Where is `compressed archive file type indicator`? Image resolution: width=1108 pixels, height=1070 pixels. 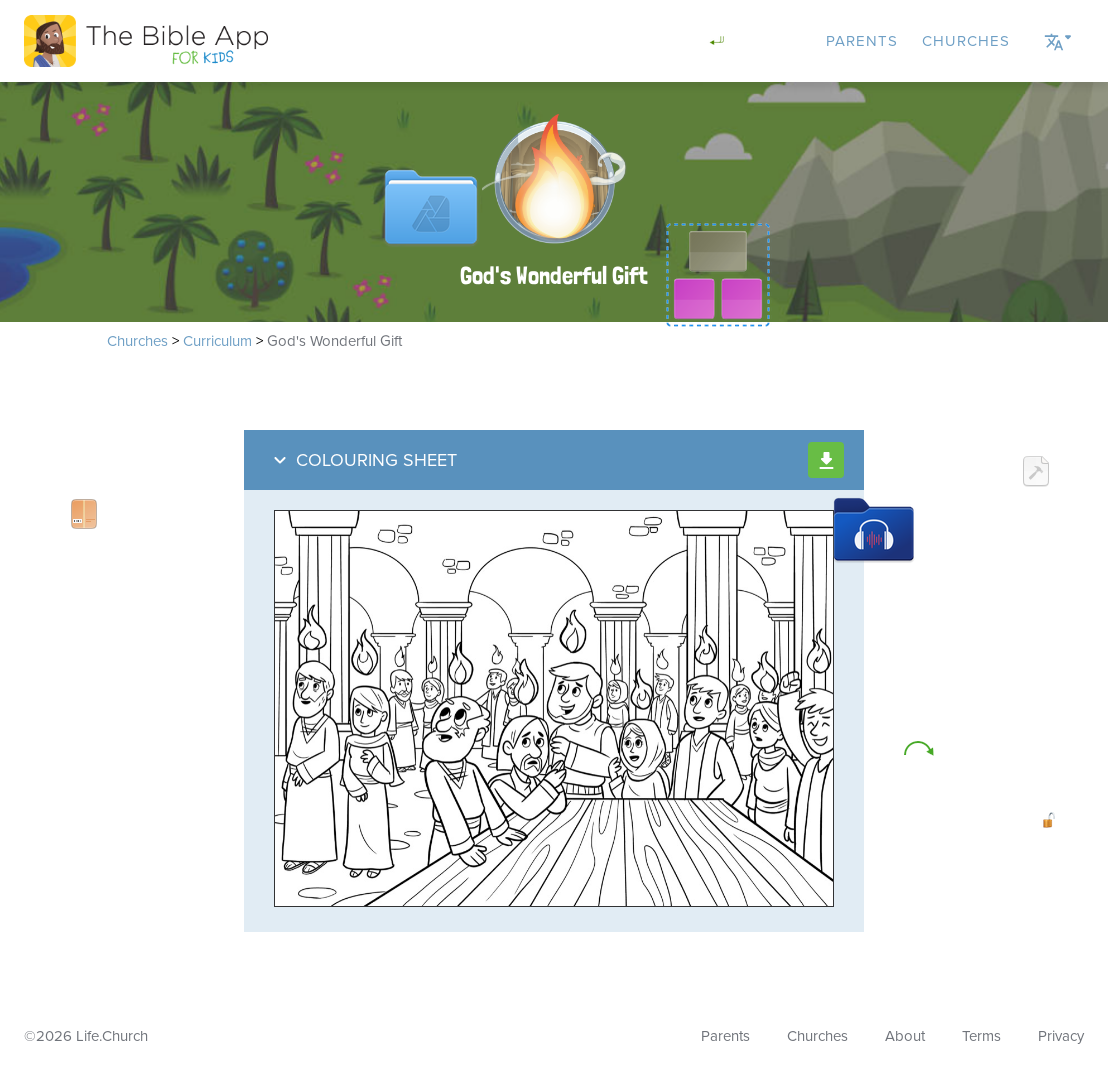
compressed archive file type indicator is located at coordinates (84, 514).